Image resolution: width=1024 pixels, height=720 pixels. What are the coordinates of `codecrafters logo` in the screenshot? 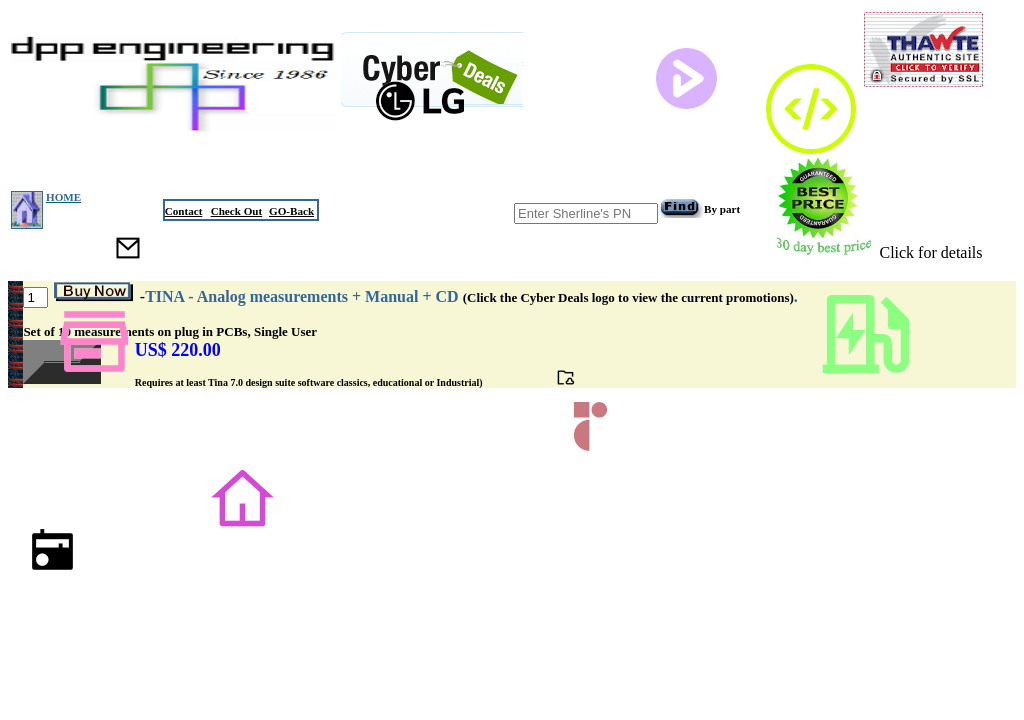 It's located at (811, 109).